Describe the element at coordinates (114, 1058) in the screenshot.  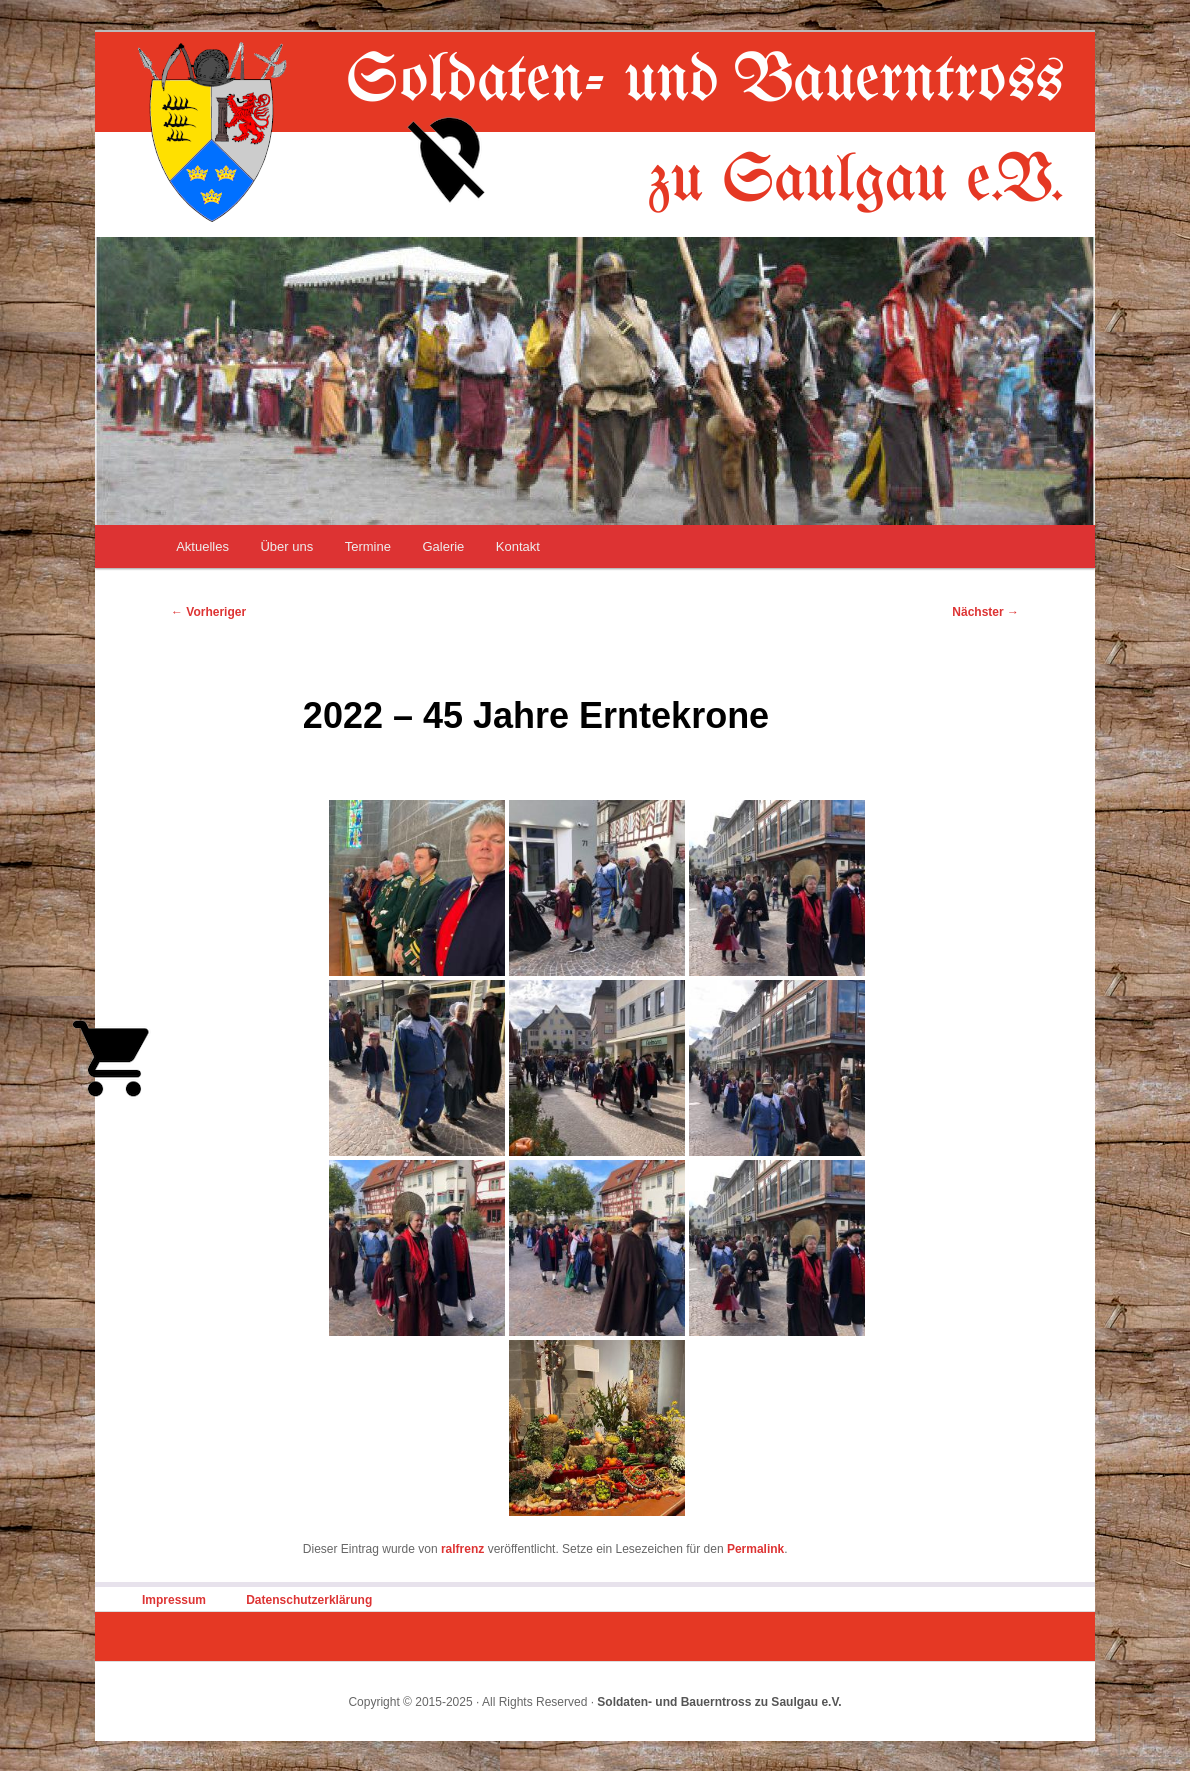
I see `view nearby grocery stores` at that location.